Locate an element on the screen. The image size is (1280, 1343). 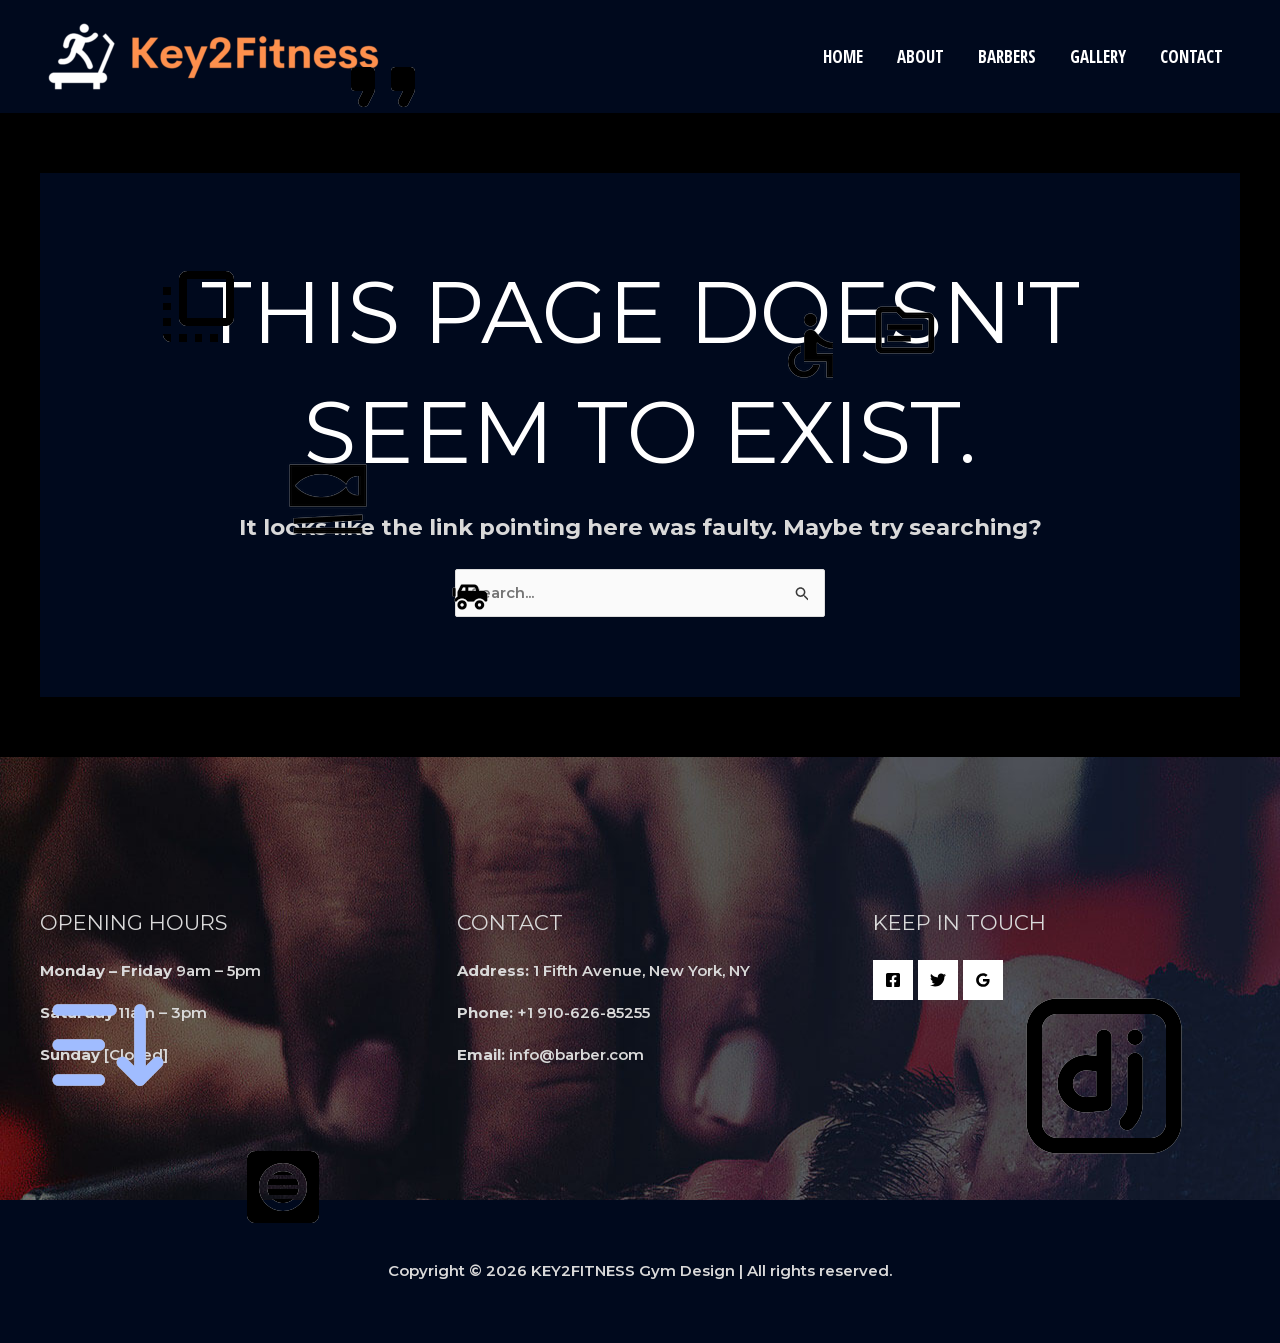
sort items in descending order is located at coordinates (105, 1045).